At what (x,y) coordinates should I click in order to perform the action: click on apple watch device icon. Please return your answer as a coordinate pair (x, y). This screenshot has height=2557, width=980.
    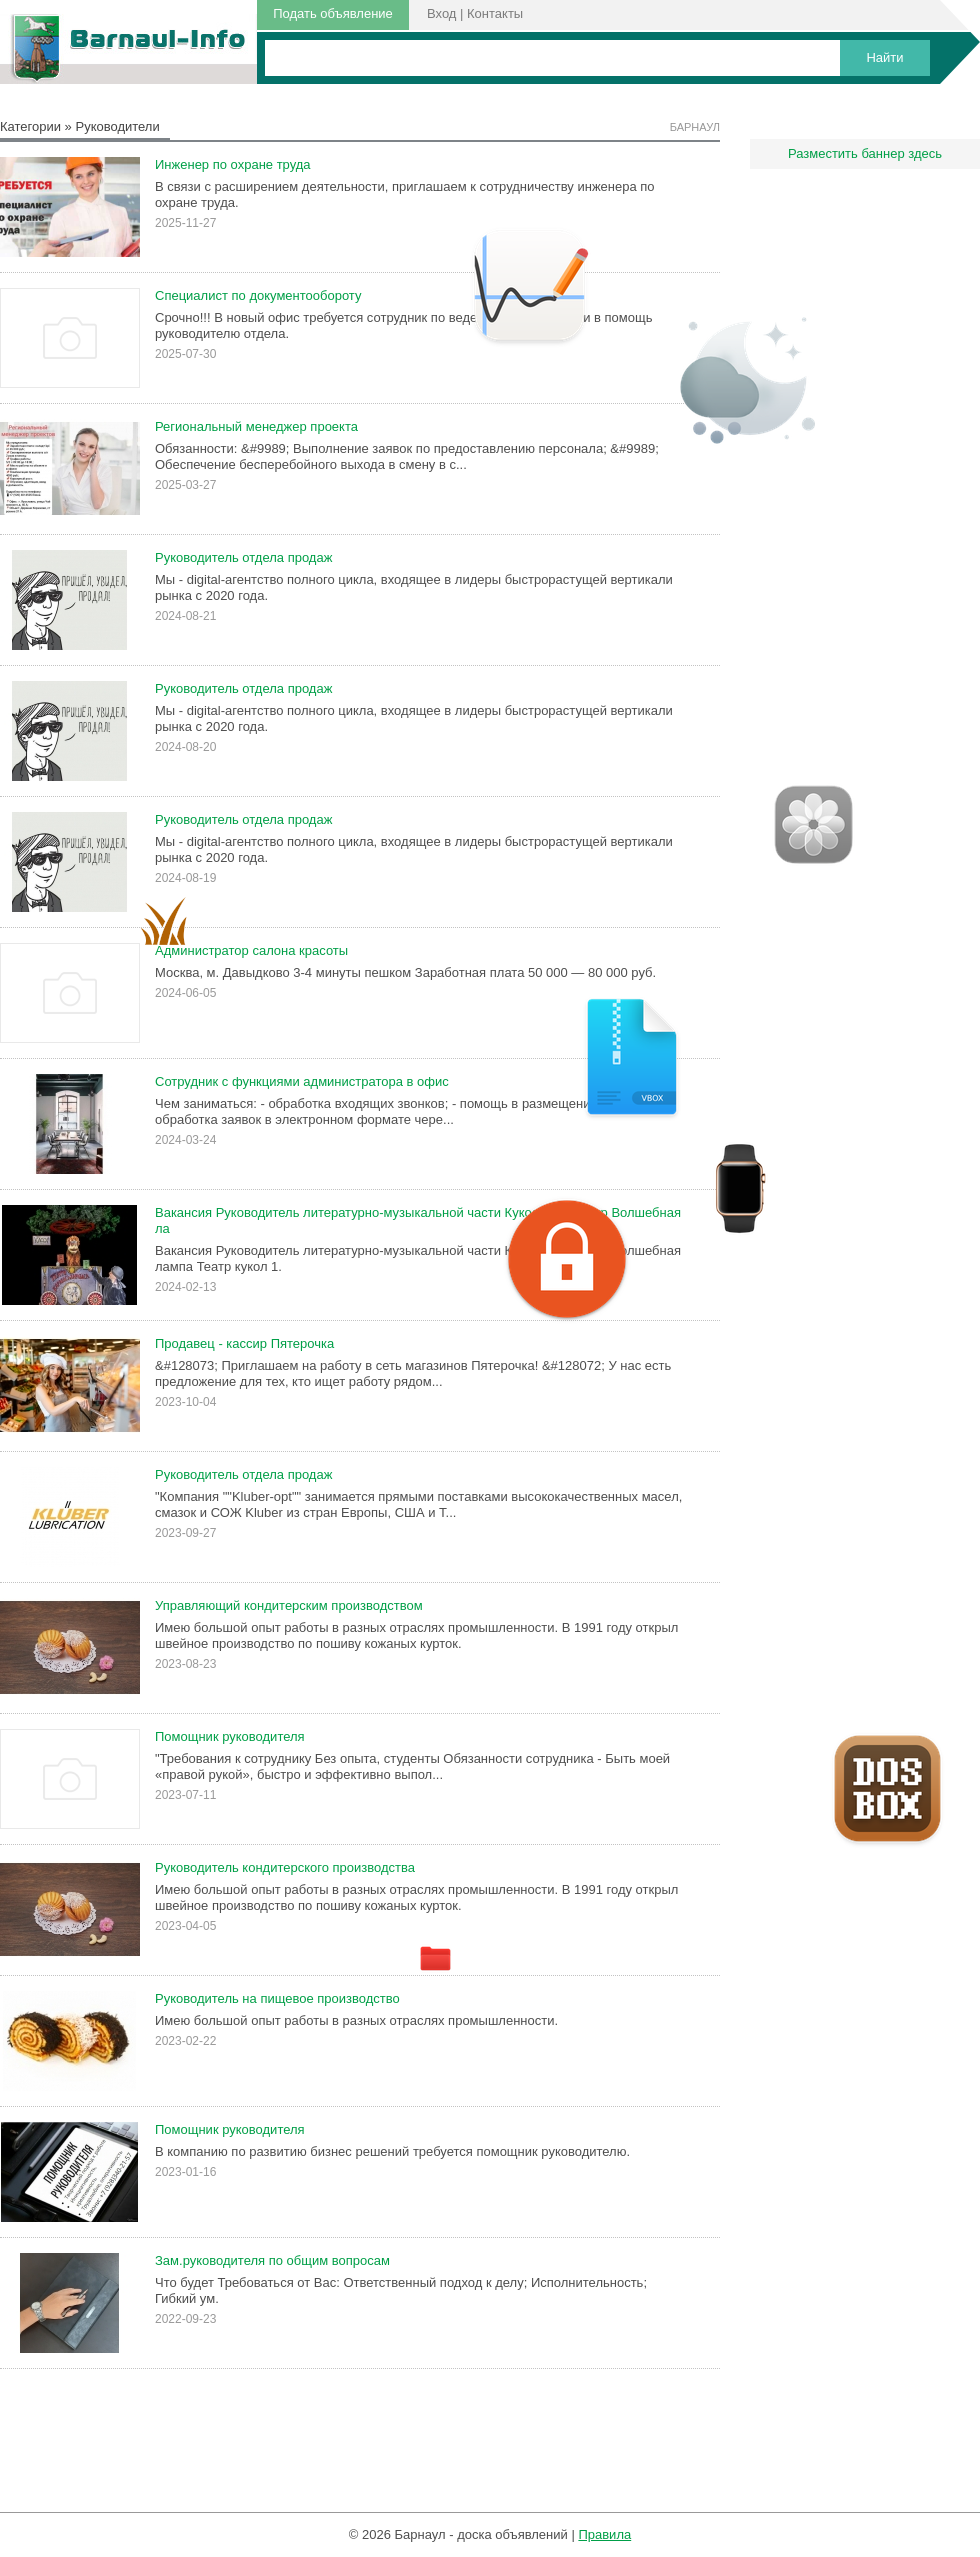
    Looking at the image, I should click on (739, 1188).